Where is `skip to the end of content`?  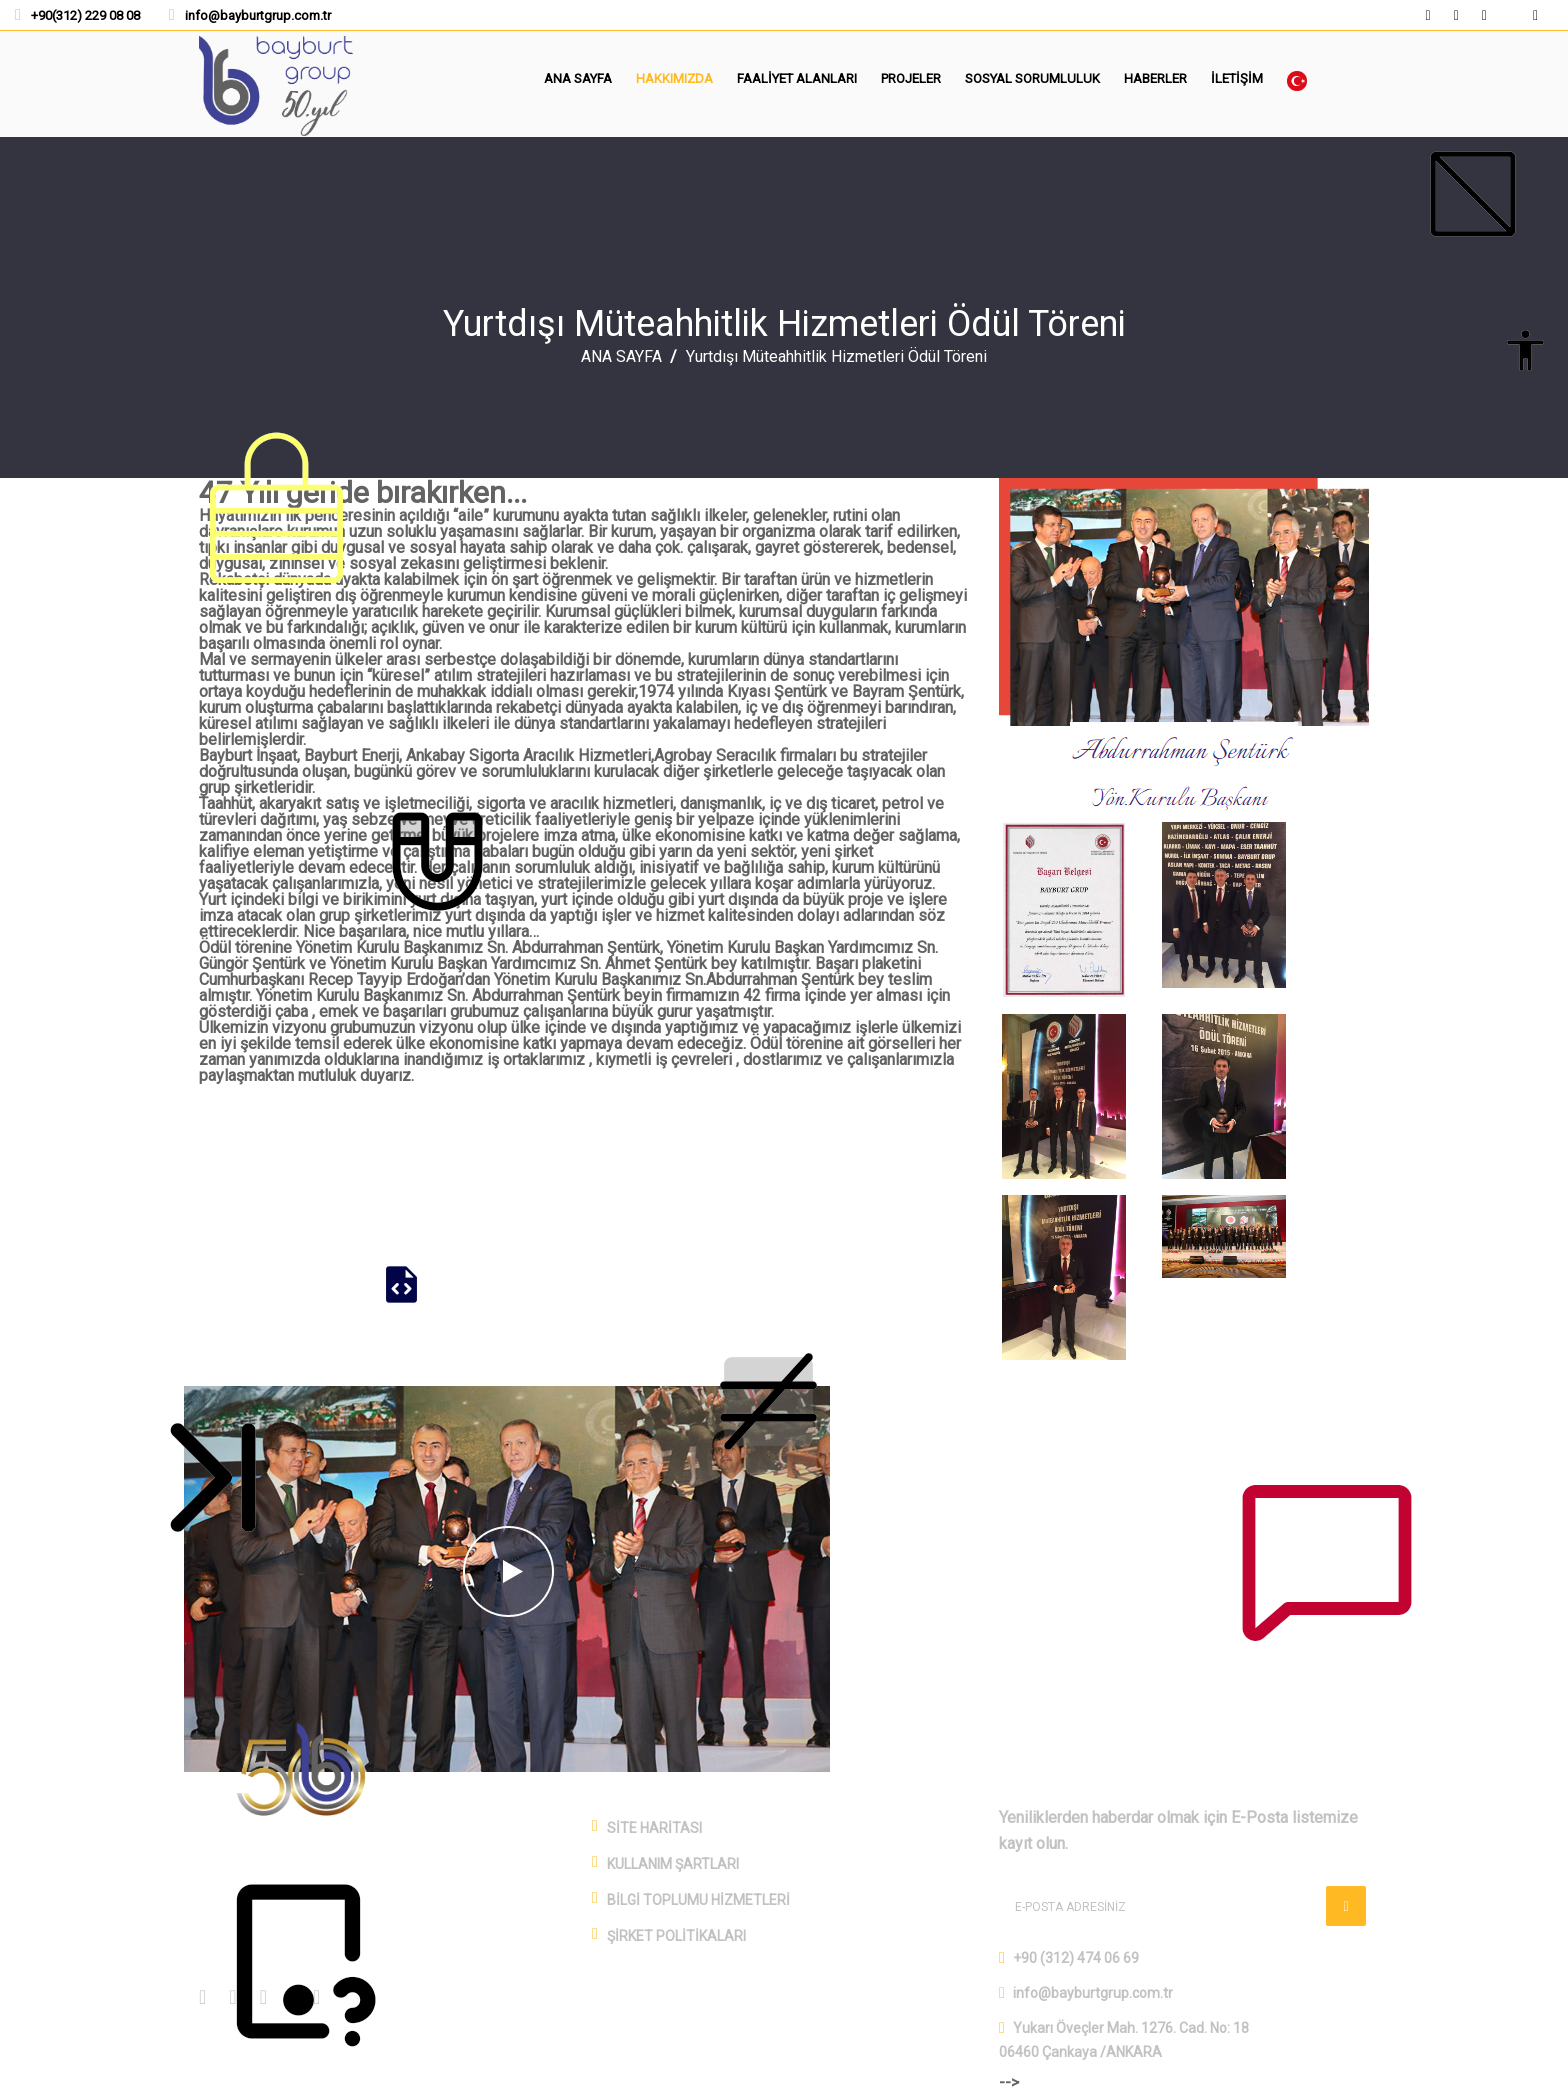
skip to the end of content is located at coordinates (215, 1477).